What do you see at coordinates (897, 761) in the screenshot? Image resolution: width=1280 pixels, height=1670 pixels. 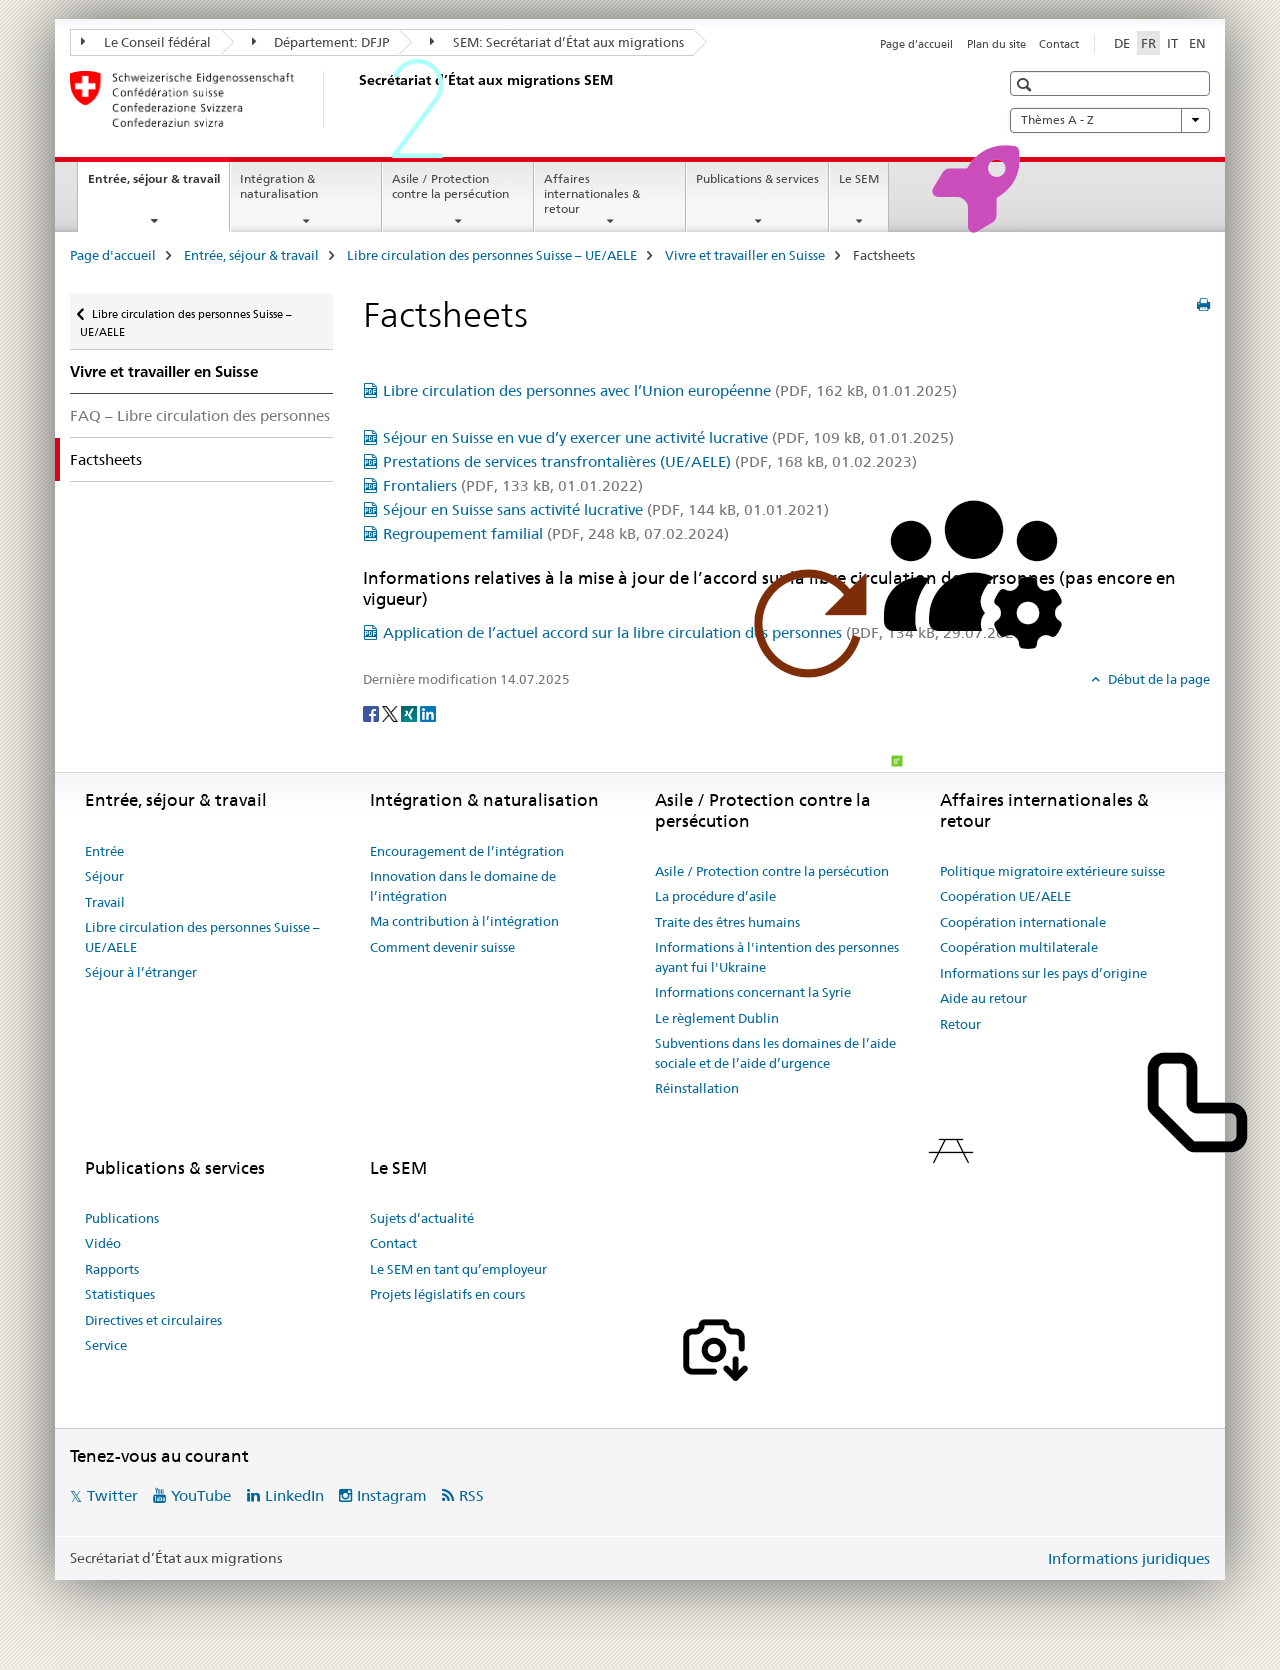 I see `visit ResearchGate profile or page` at bounding box center [897, 761].